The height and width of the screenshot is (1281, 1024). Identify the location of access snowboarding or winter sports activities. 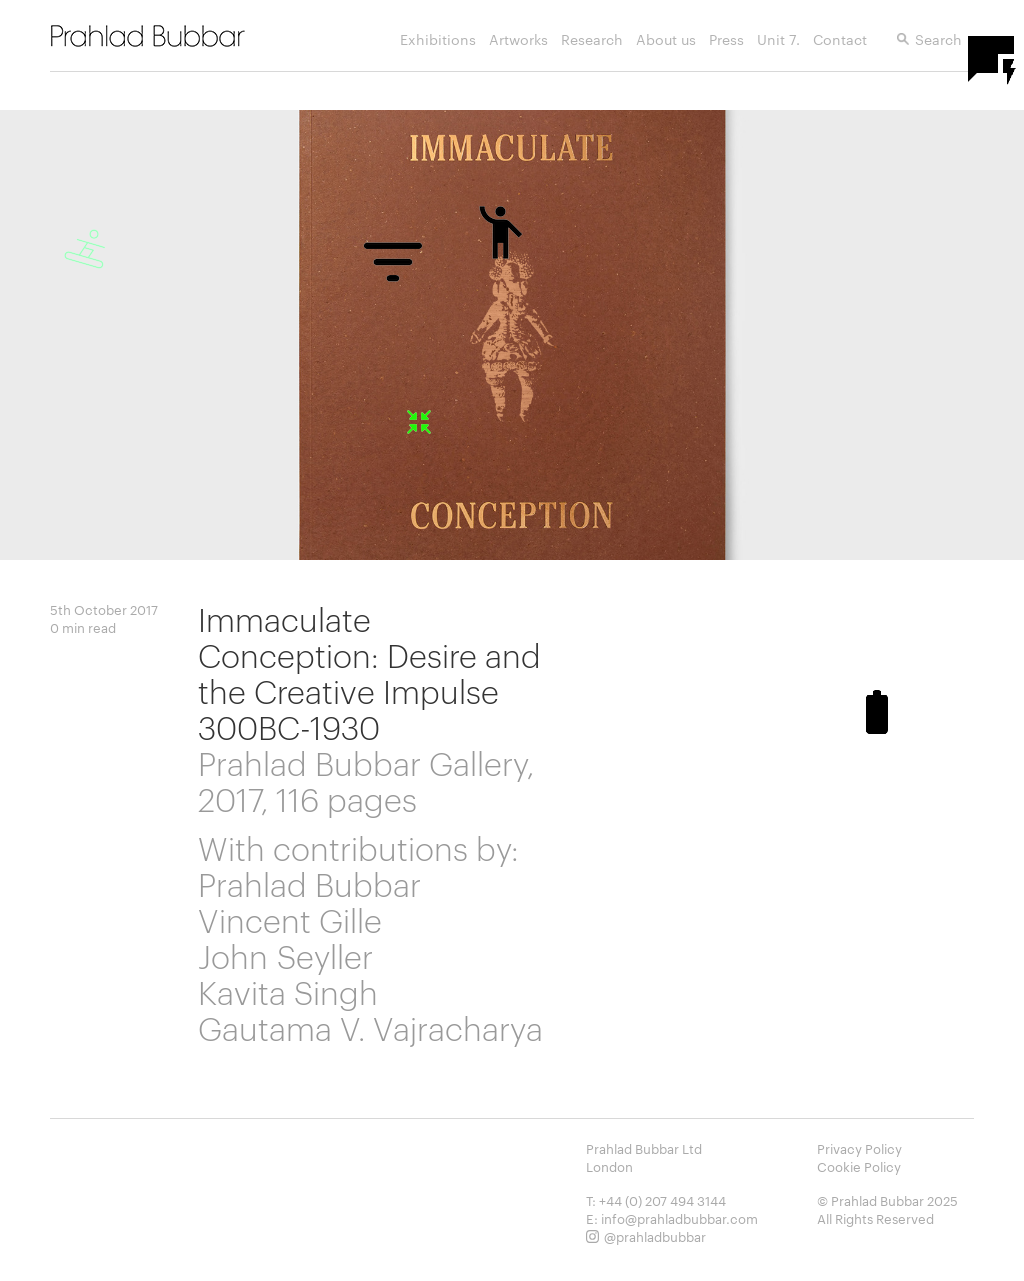
(87, 249).